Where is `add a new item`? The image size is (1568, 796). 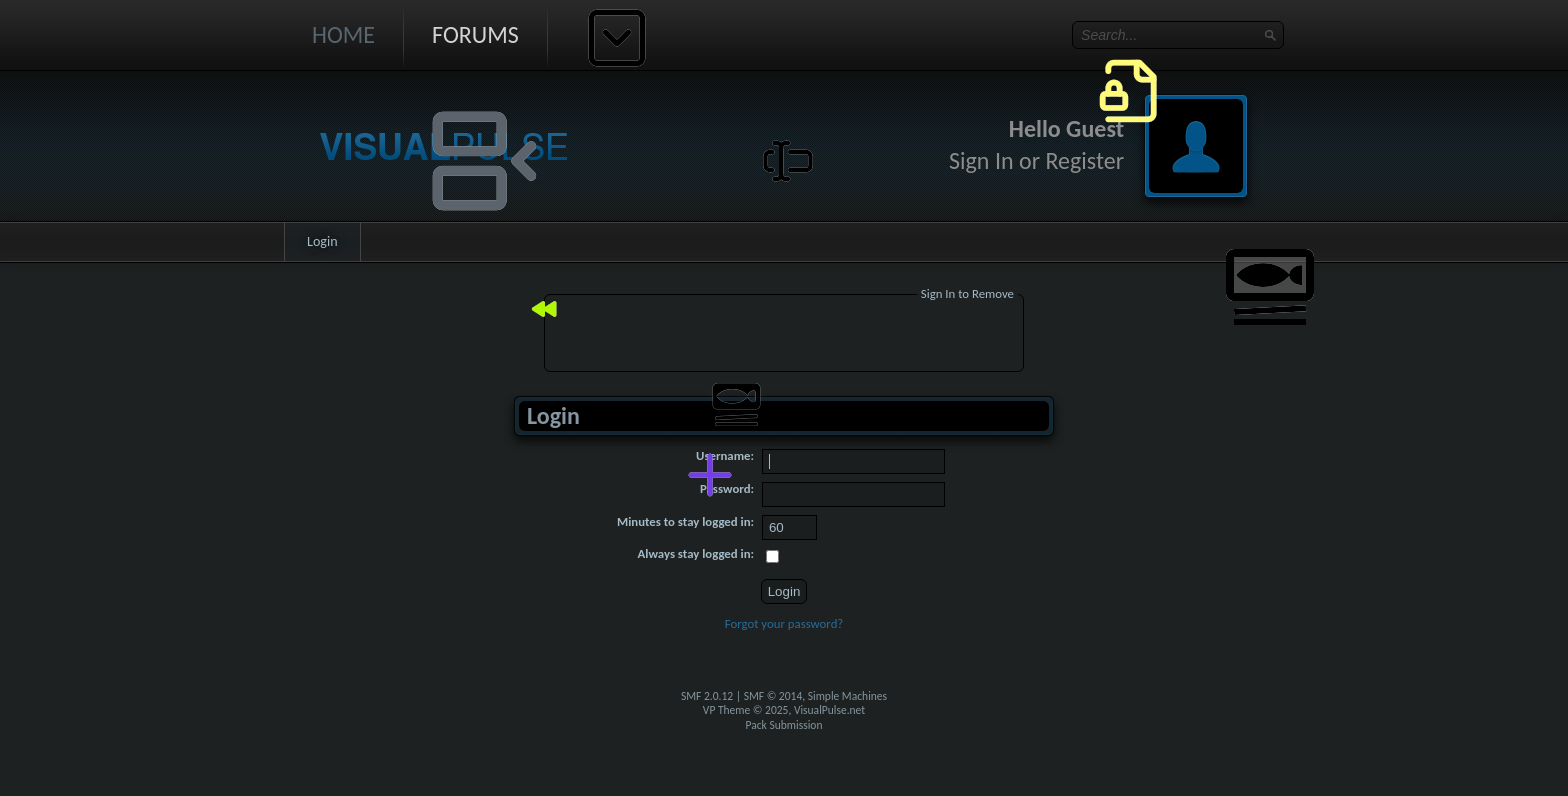
add a new item is located at coordinates (710, 475).